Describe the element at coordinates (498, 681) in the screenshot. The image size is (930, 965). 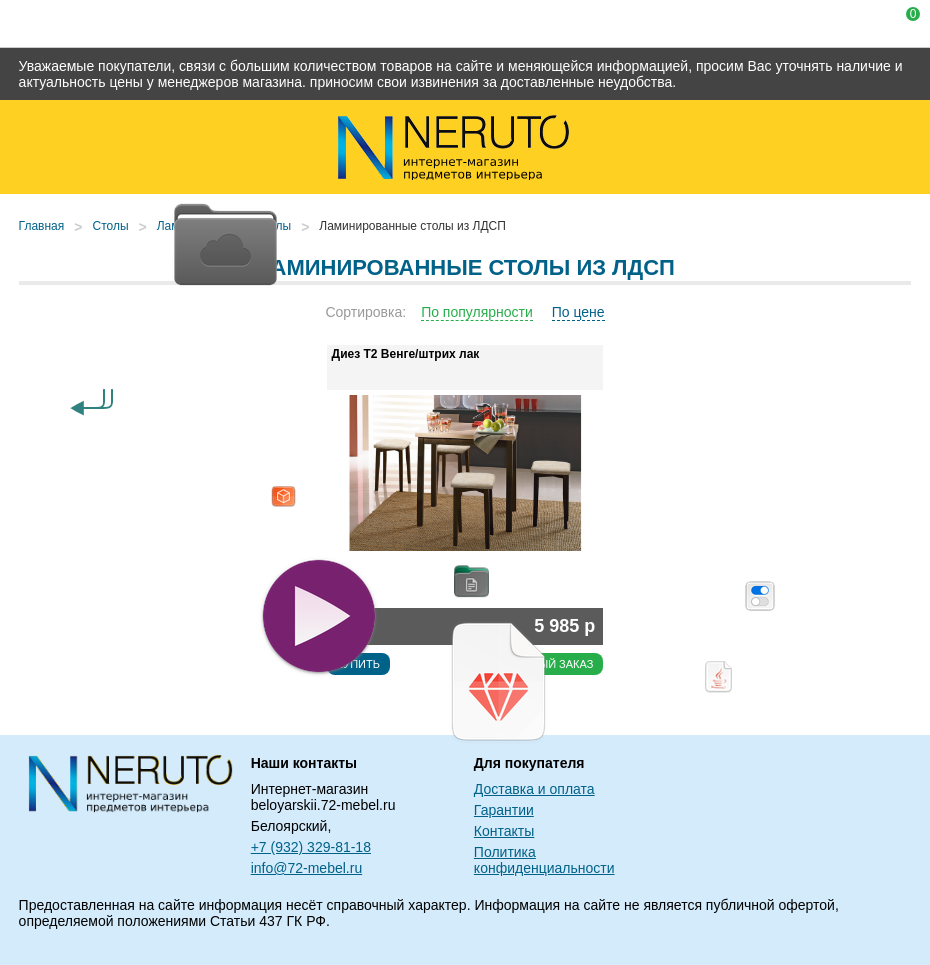
I see `a ruby programming language source file` at that location.